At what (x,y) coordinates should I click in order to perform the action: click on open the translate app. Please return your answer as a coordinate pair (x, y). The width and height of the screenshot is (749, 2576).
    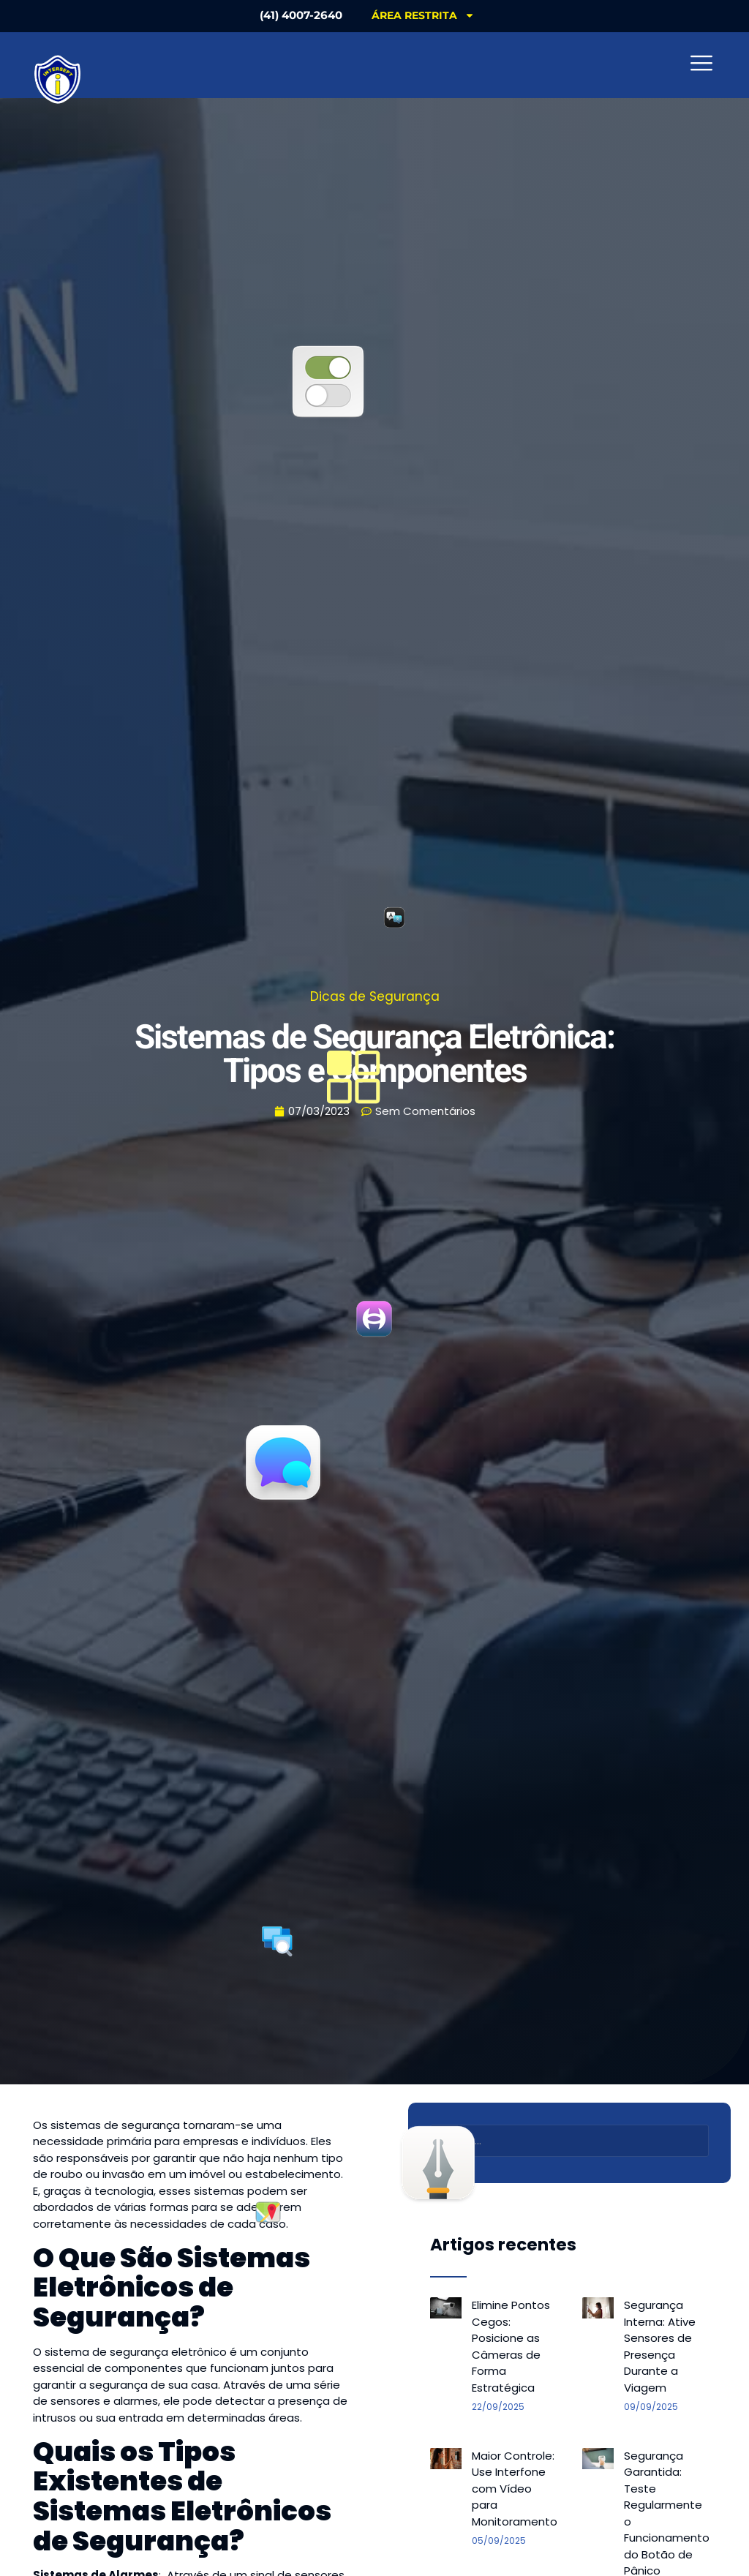
    Looking at the image, I should click on (394, 917).